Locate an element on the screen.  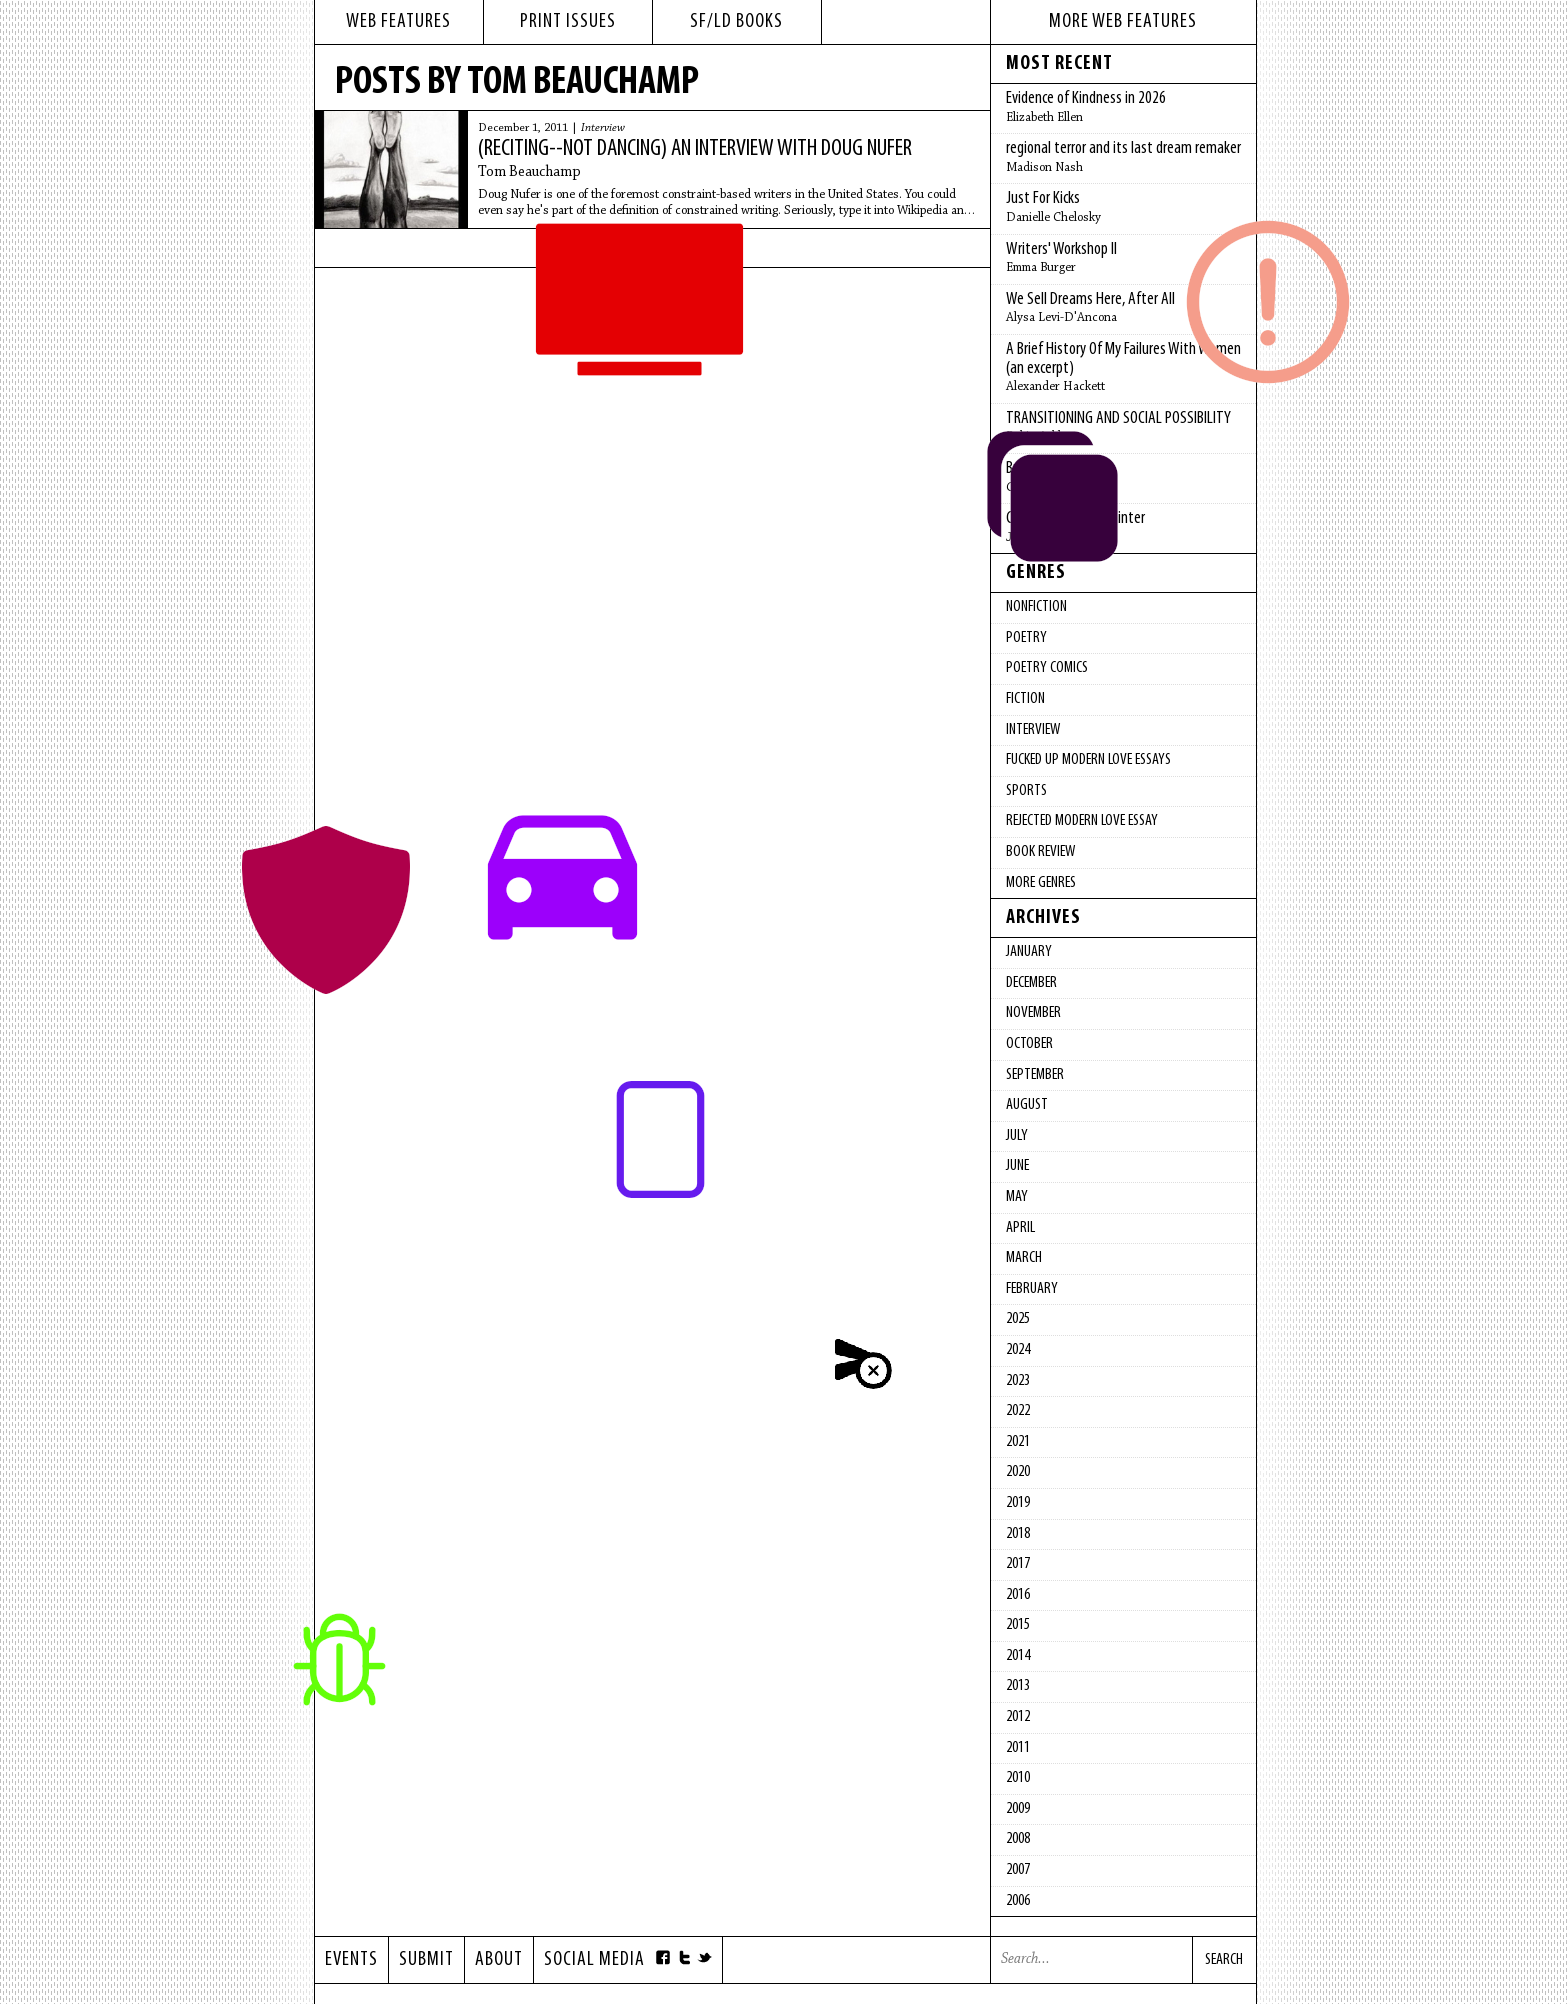
access security settings is located at coordinates (326, 910).